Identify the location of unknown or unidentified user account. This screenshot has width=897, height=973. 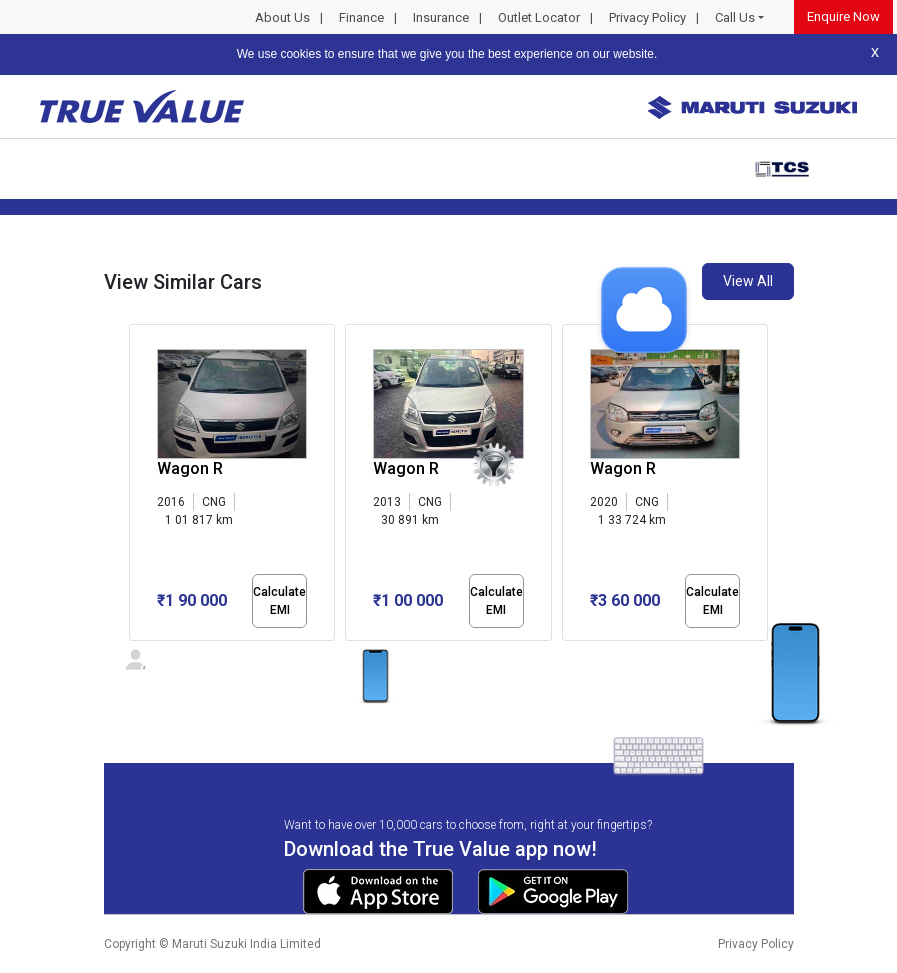
(135, 659).